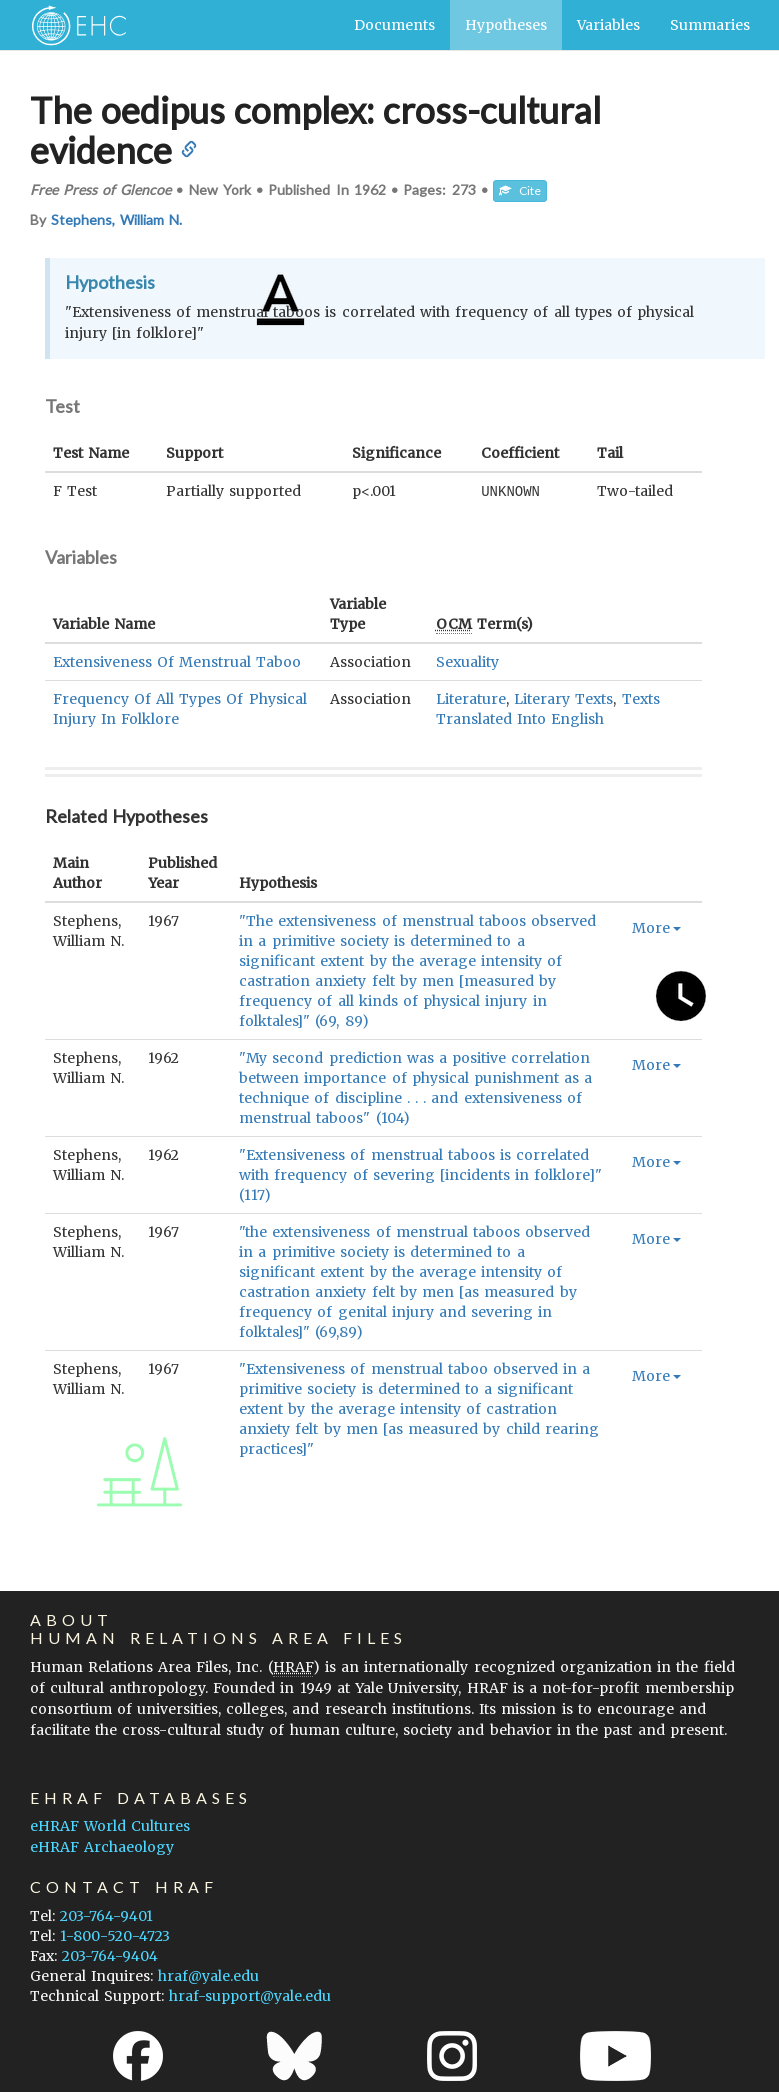 This screenshot has width=779, height=2092. I want to click on view nearby parks or green spaces, so click(139, 1476).